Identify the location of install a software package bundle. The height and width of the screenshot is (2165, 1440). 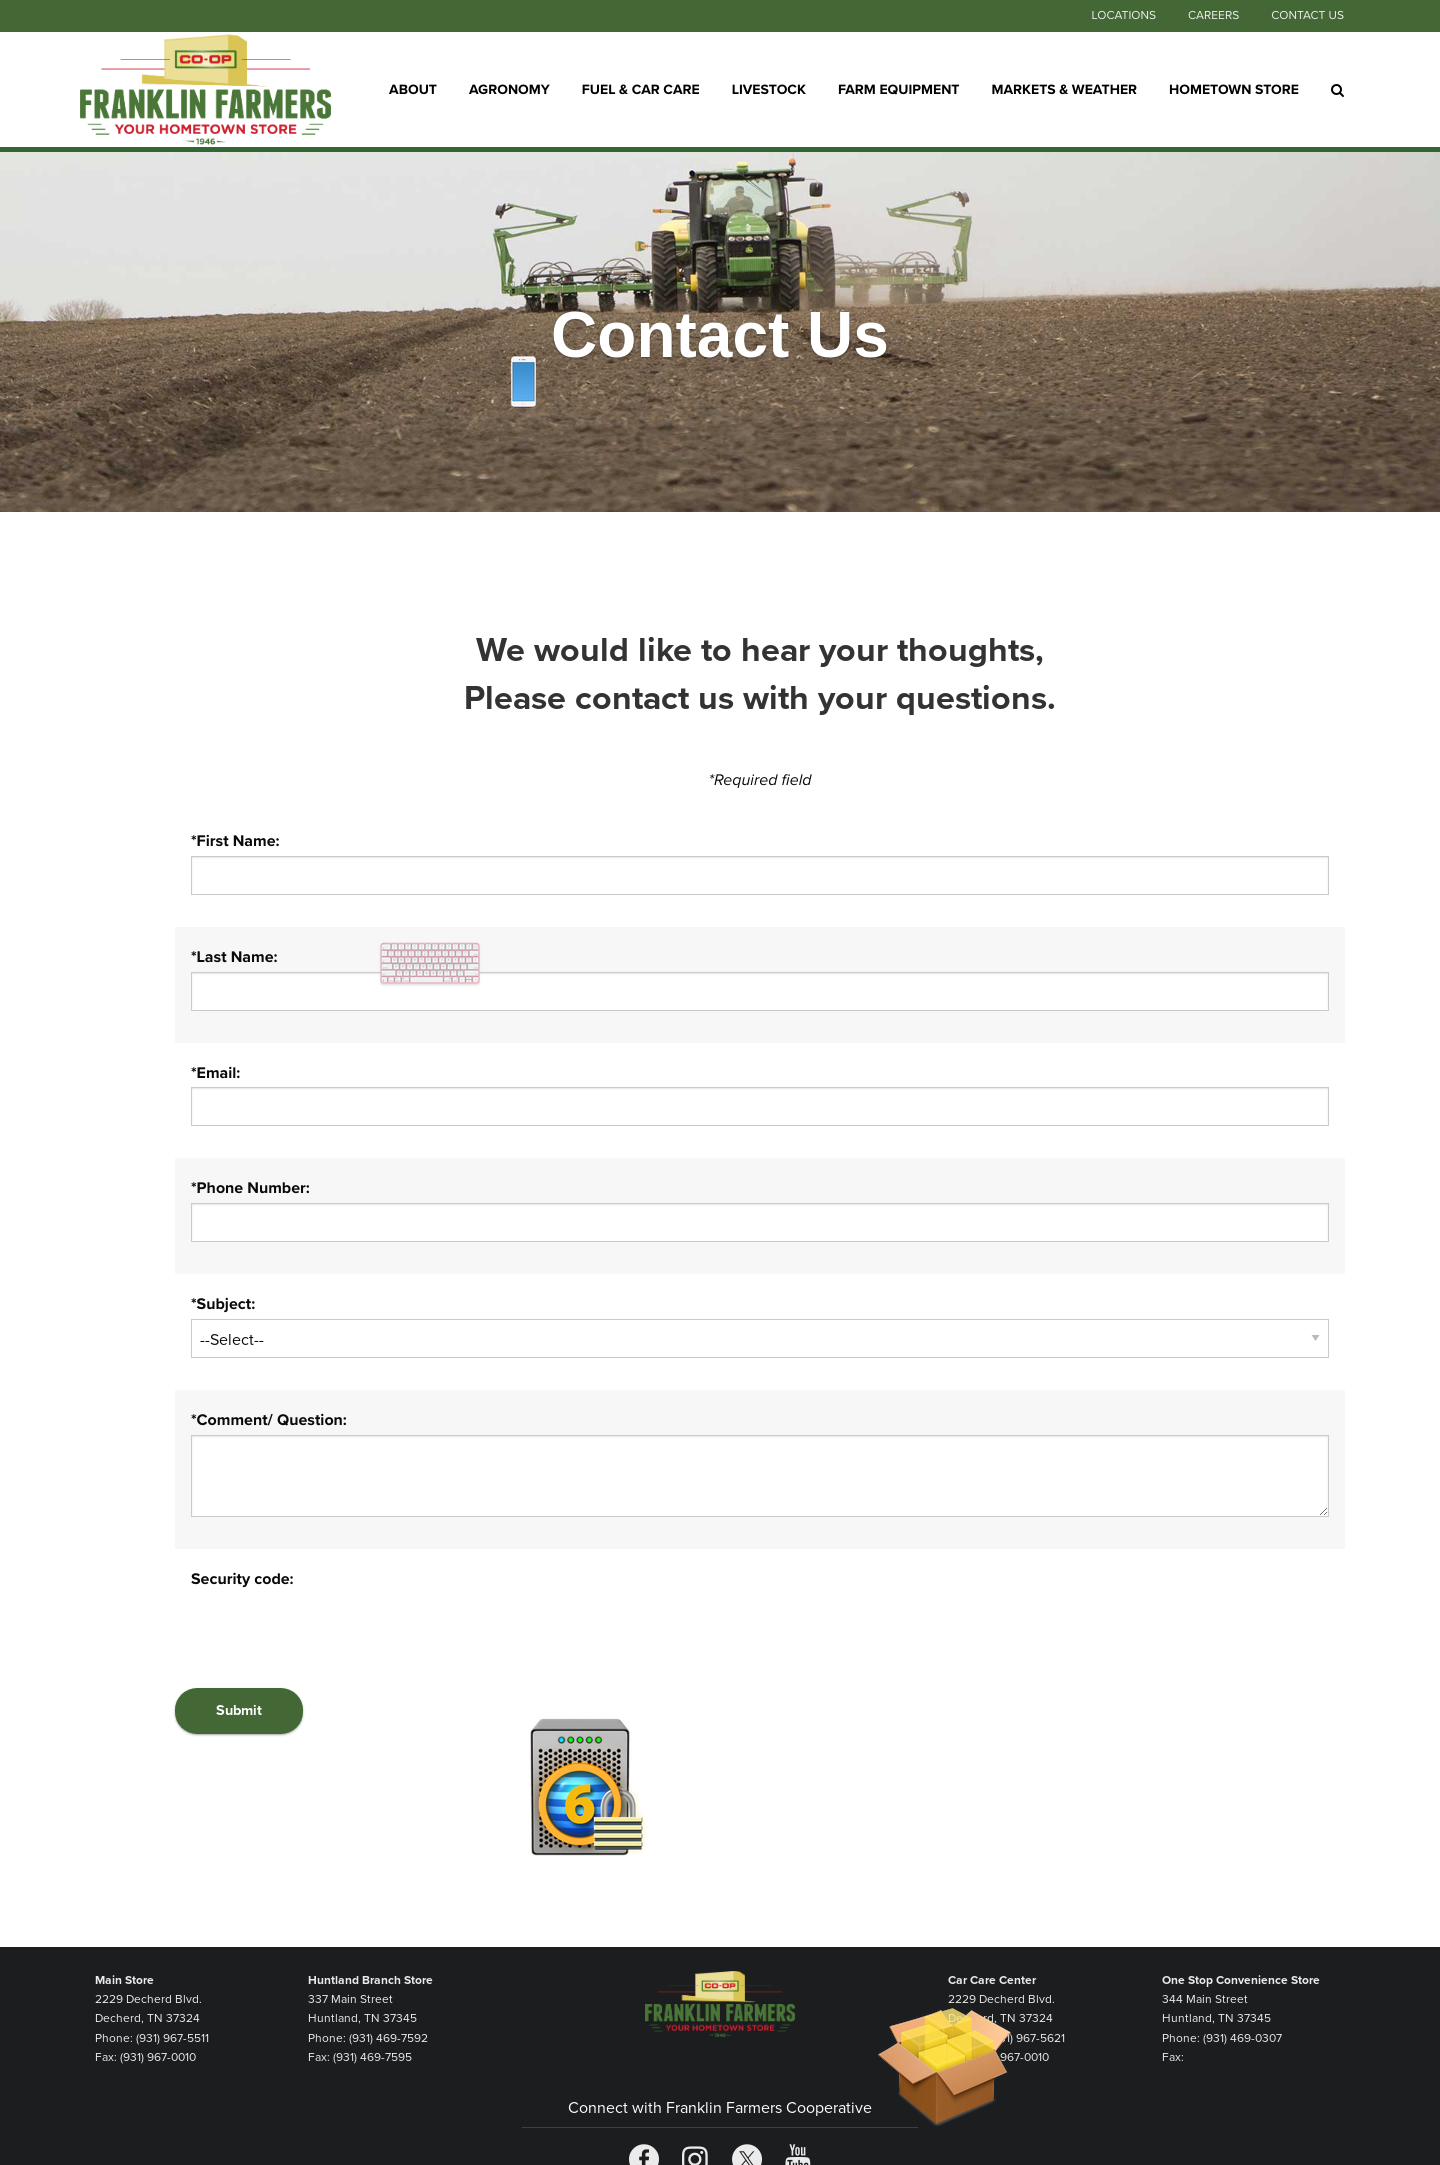
(946, 2064).